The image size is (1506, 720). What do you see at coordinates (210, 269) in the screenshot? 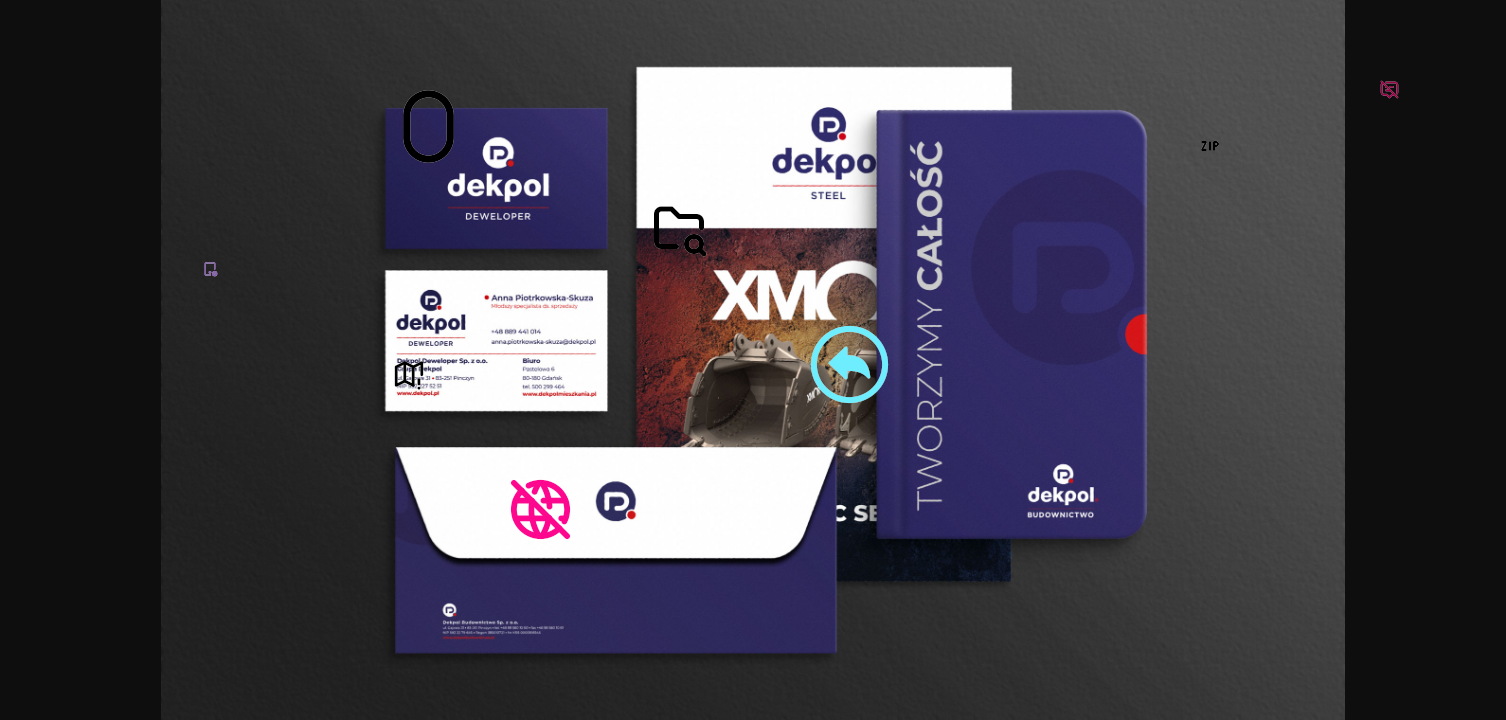
I see `cancel tablet connection or pairing` at bounding box center [210, 269].